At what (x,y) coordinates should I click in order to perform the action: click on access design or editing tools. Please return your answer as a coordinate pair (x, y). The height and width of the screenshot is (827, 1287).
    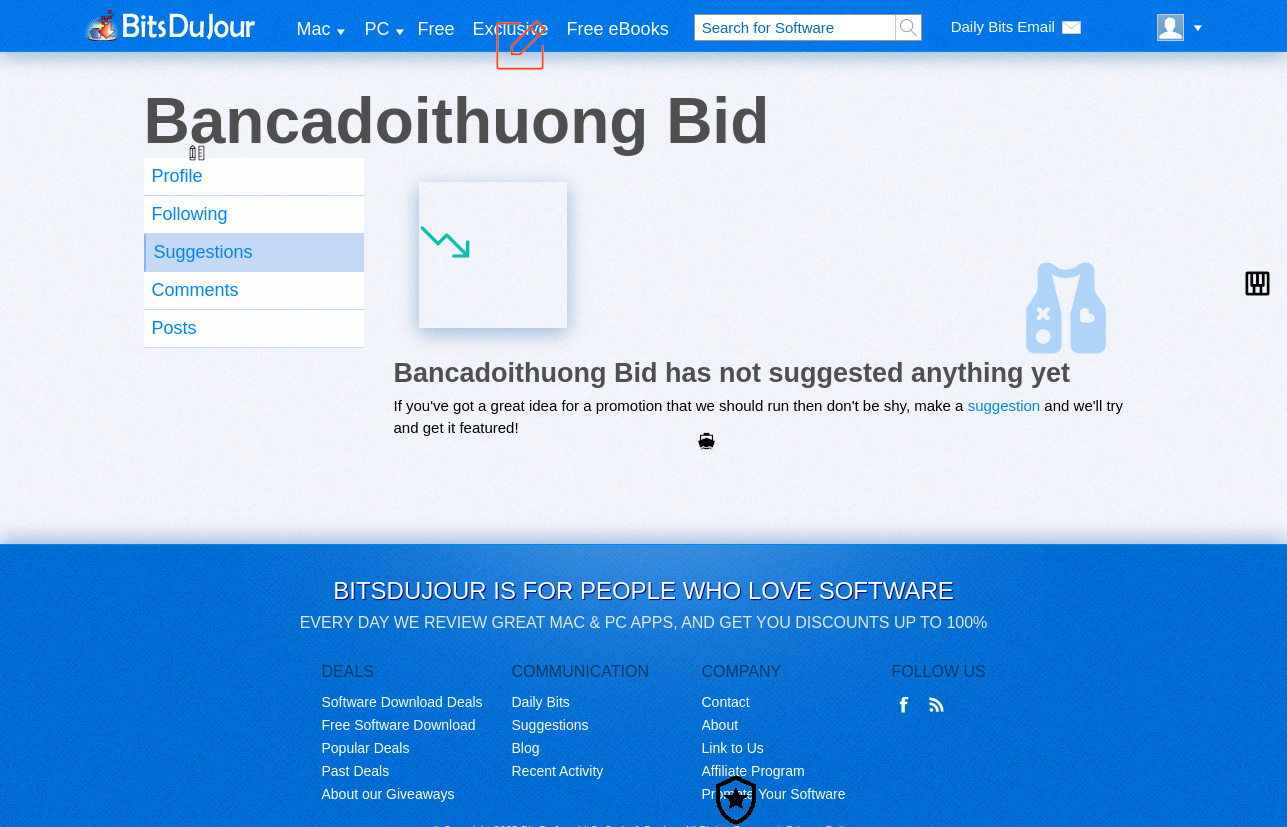
    Looking at the image, I should click on (197, 153).